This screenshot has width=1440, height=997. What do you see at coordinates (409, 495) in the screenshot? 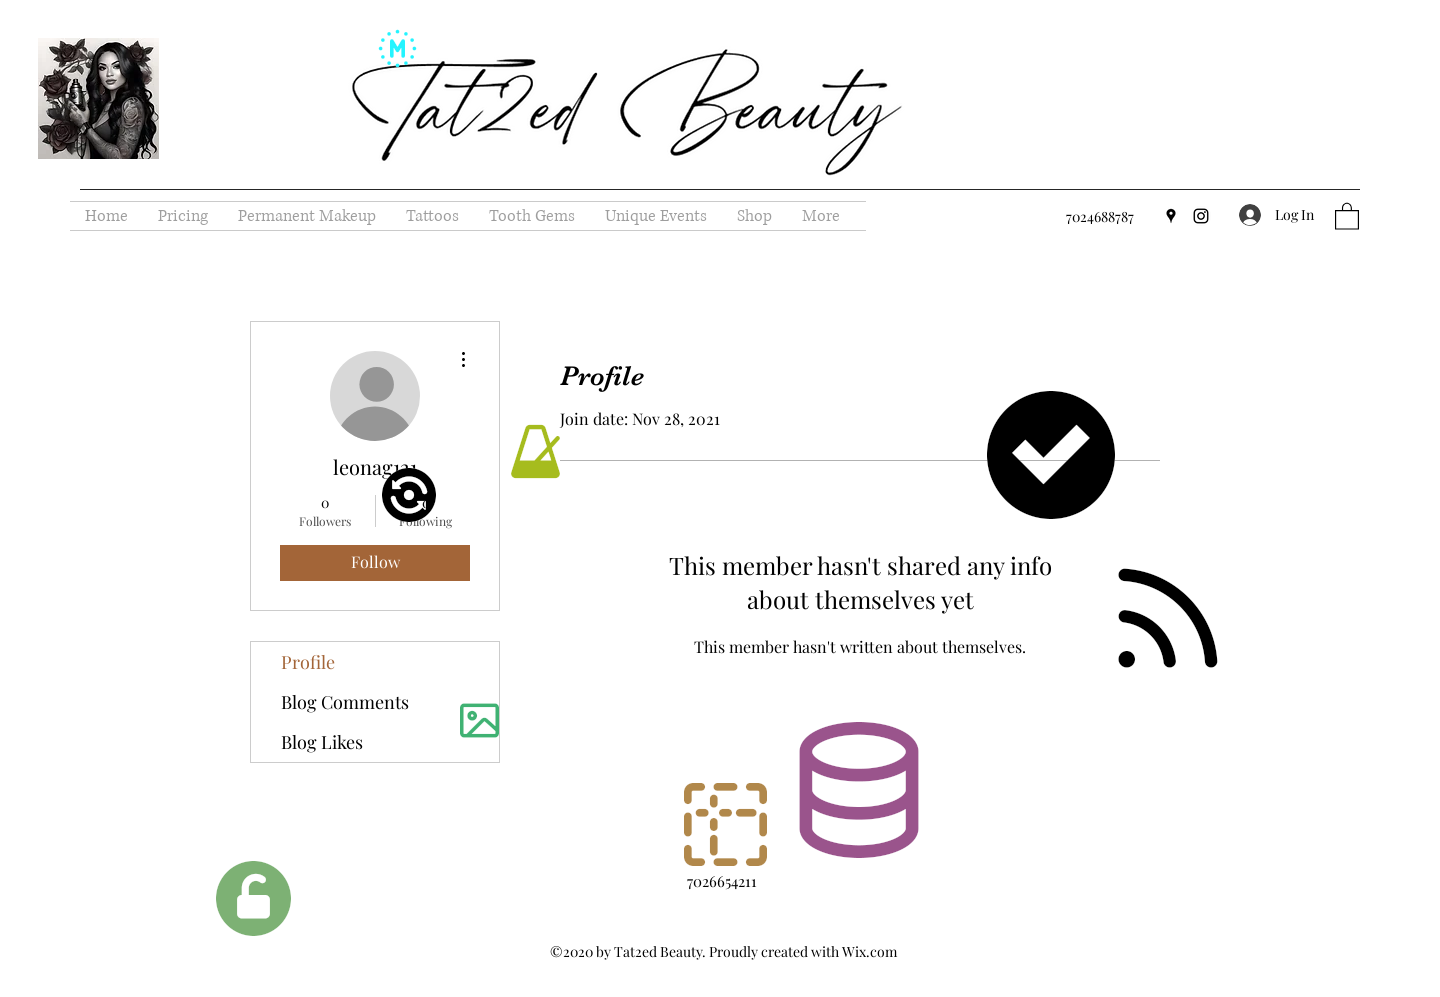
I see `reopen a closed issue` at bounding box center [409, 495].